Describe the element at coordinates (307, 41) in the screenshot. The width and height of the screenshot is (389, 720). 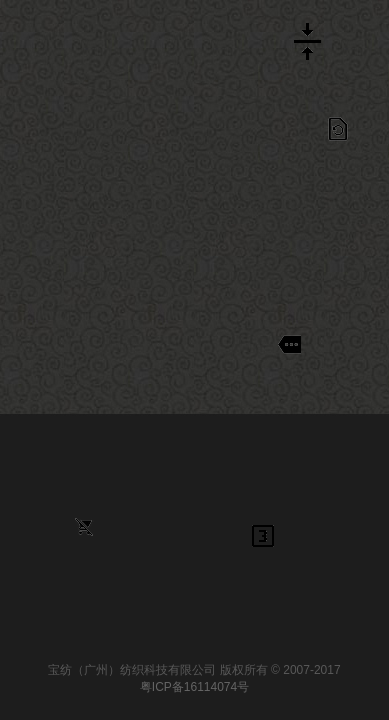
I see `vertically center align selected content` at that location.